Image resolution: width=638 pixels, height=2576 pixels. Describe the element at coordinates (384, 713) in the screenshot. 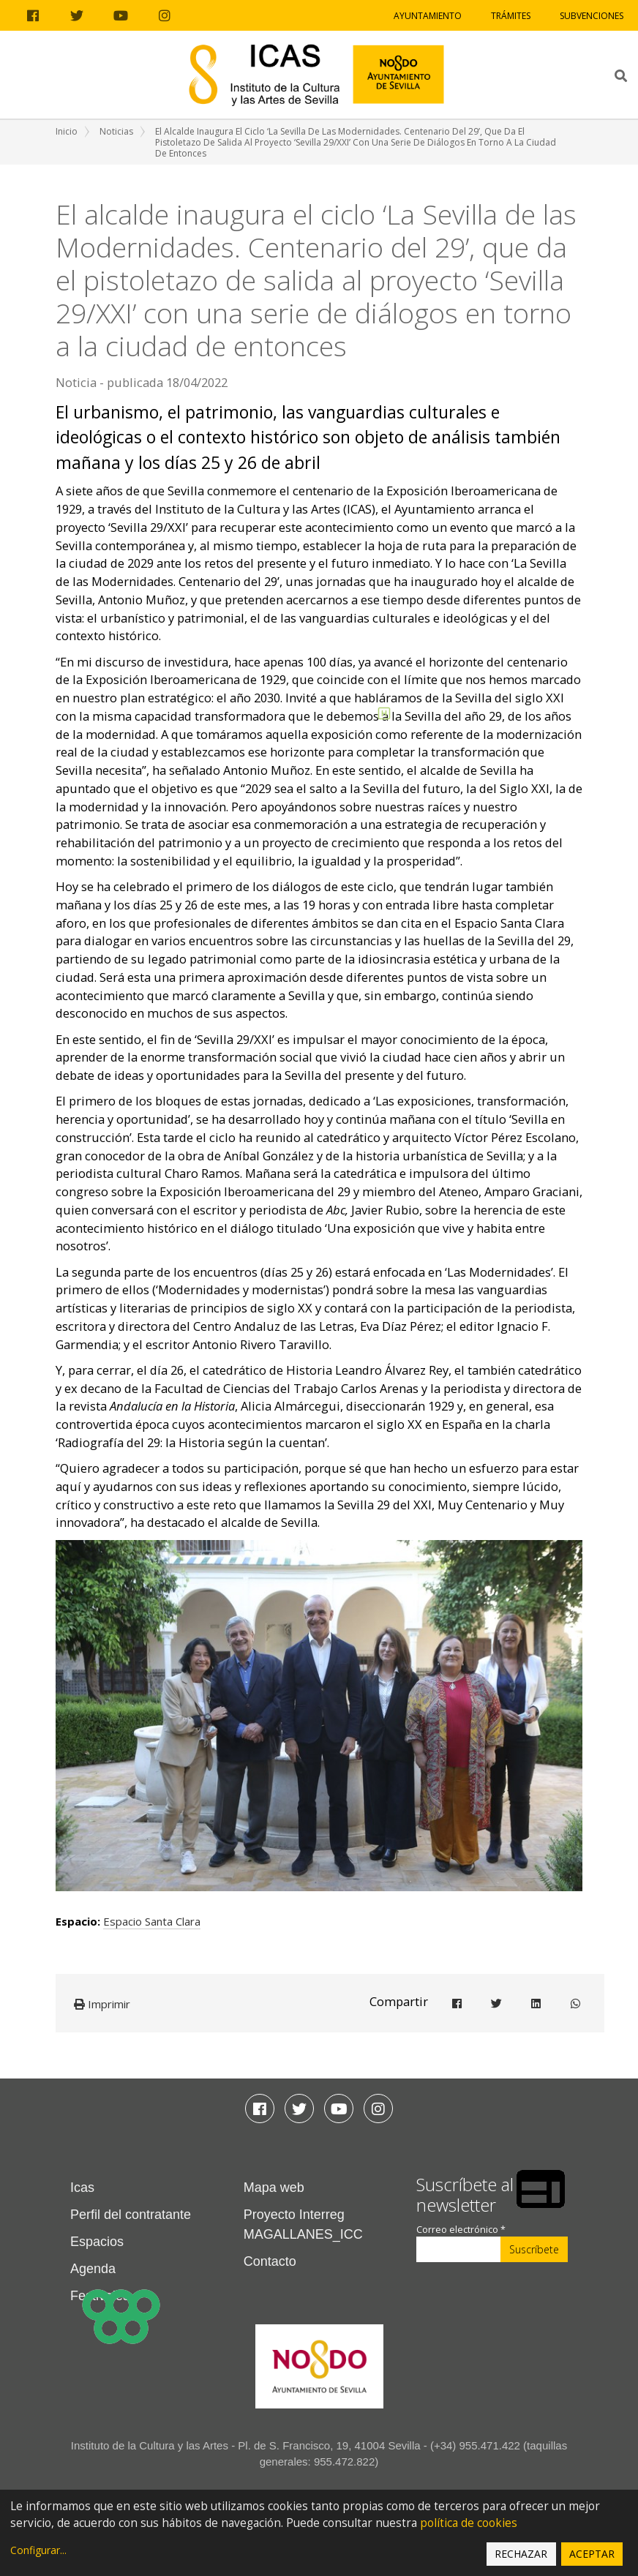

I see `indicates a helicopter landing zone or helipad` at that location.